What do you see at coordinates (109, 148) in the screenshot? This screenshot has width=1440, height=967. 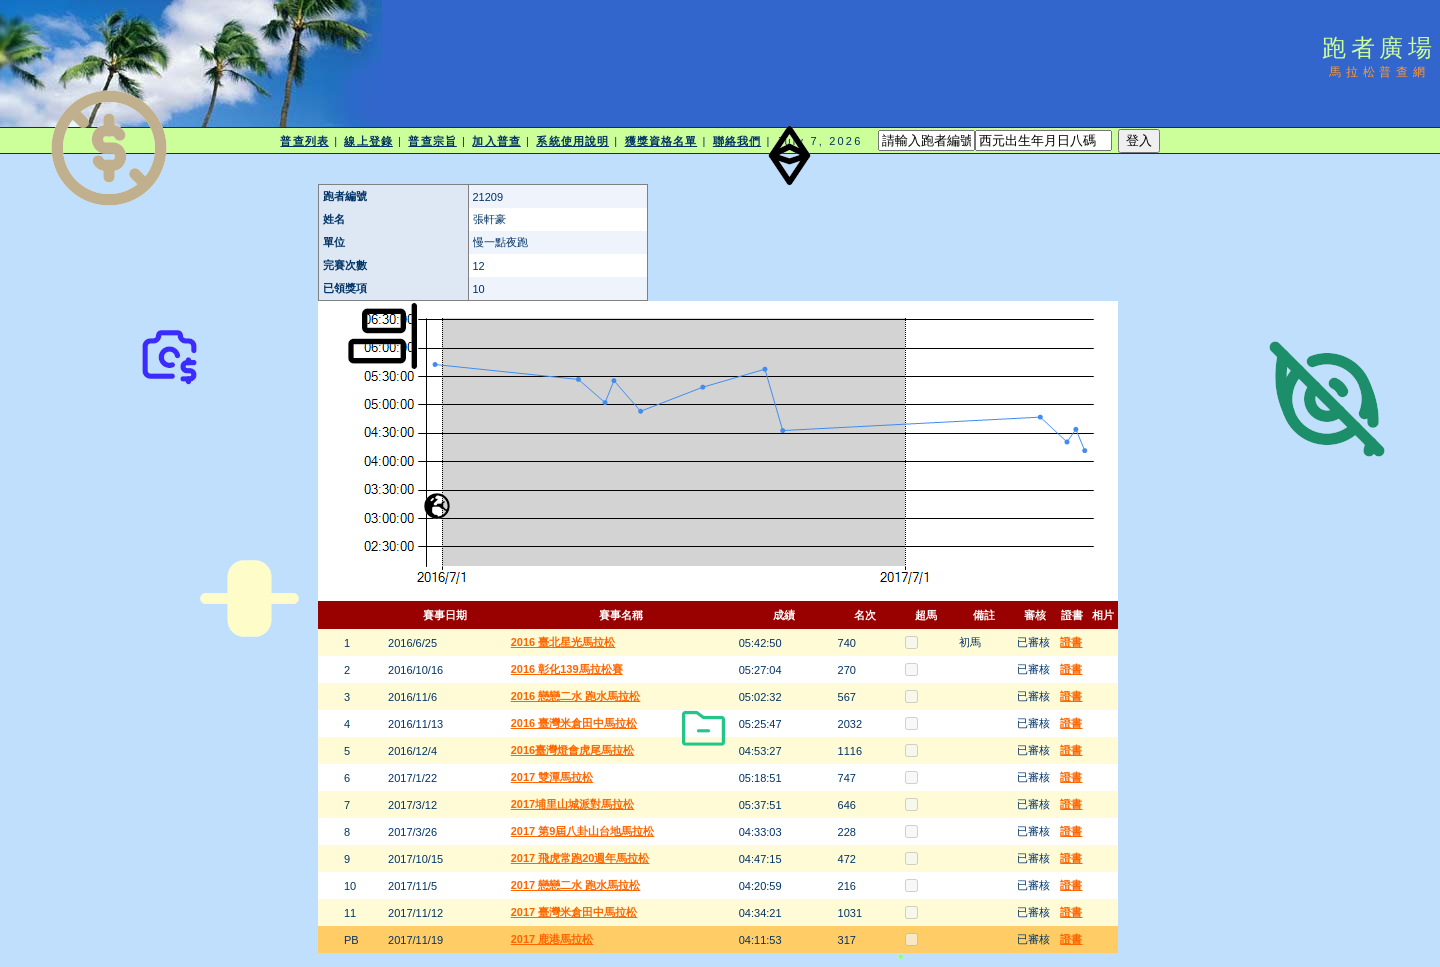 I see `indicates free or no-cost content` at bounding box center [109, 148].